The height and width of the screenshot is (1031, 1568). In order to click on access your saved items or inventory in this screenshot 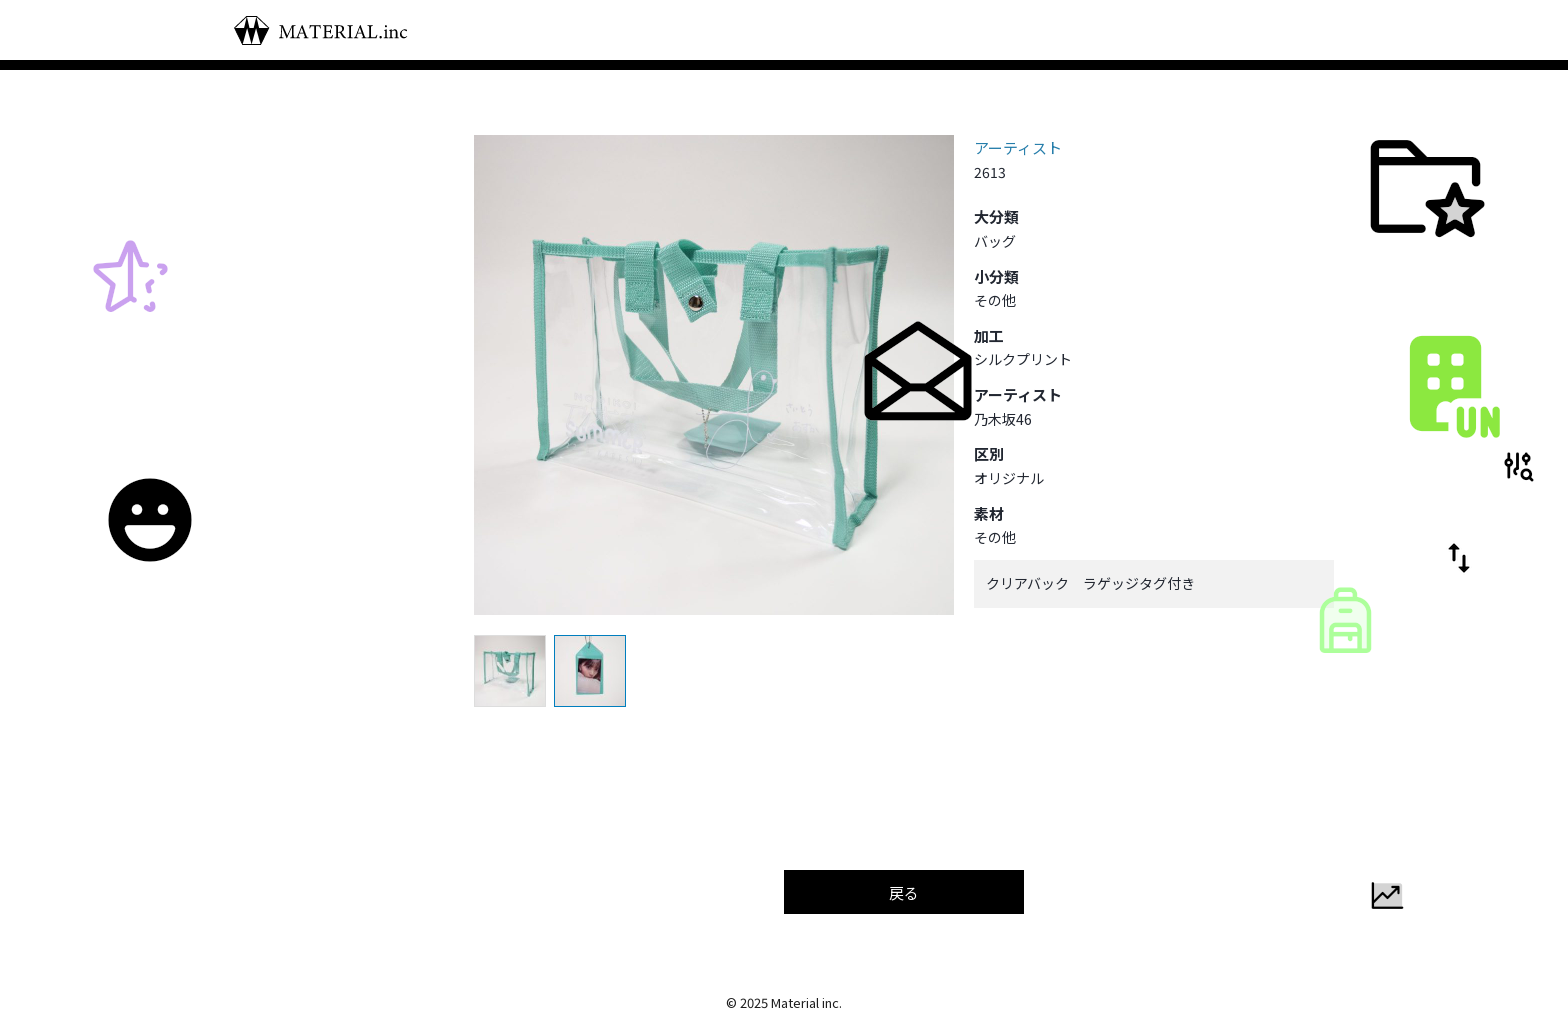, I will do `click(1345, 622)`.